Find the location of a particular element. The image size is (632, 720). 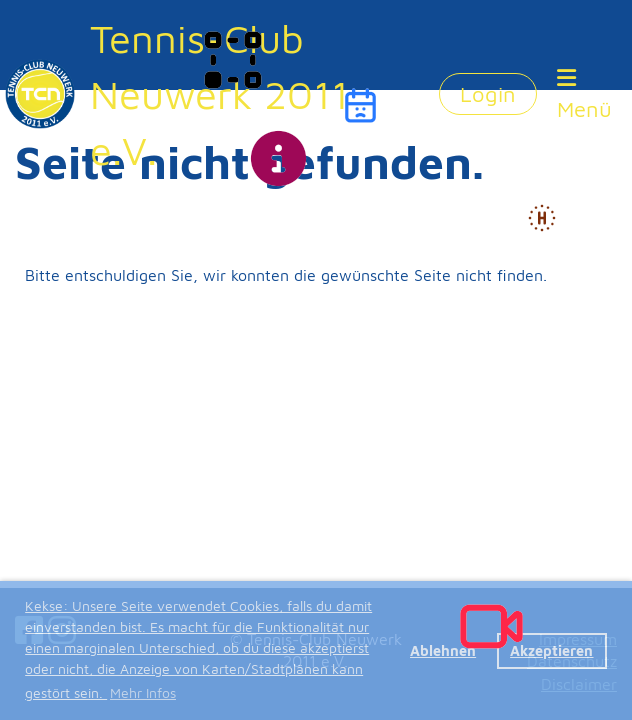

indicates a pending or in-progress hospital/health service is located at coordinates (542, 218).